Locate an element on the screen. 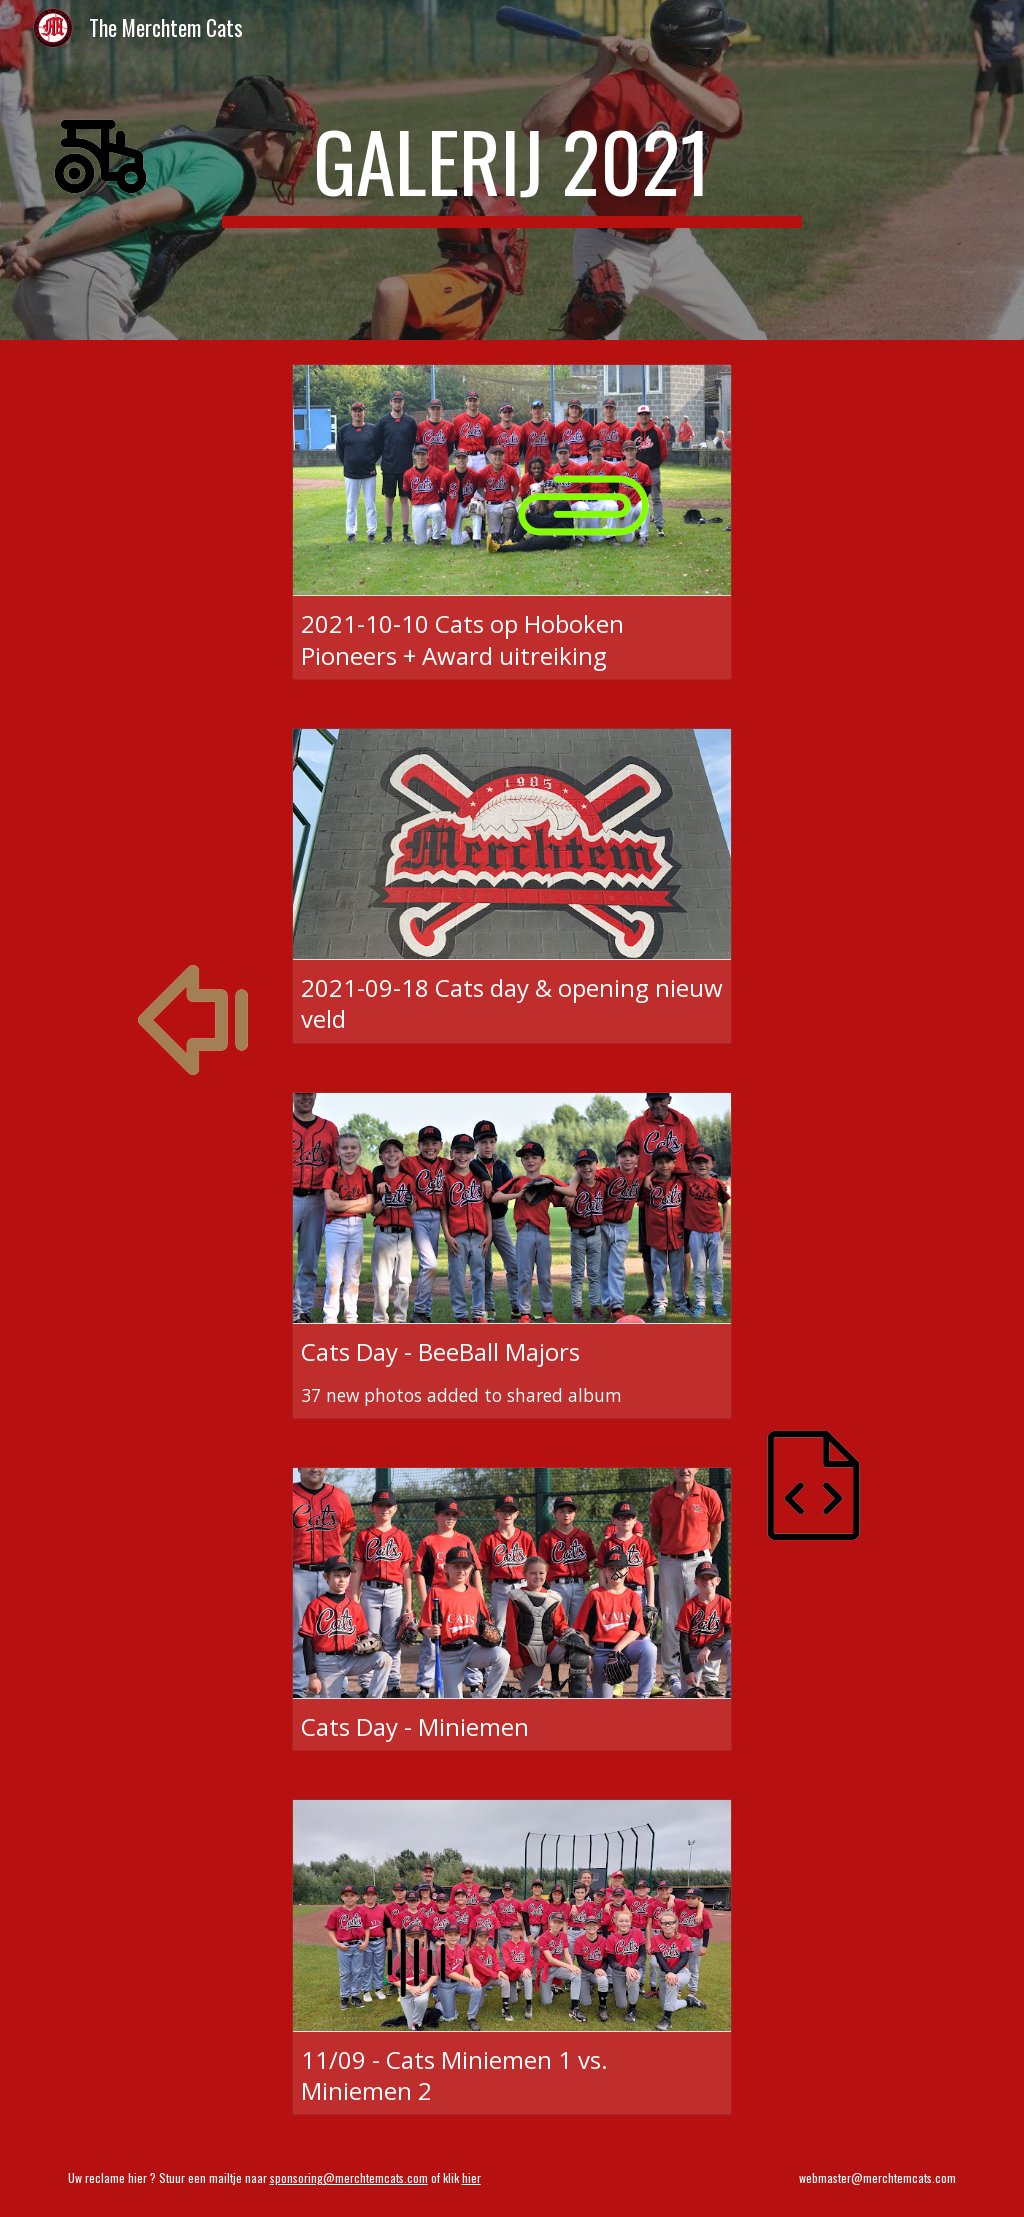 This screenshot has height=2217, width=1024. go back to the previous screen is located at coordinates (197, 1020).